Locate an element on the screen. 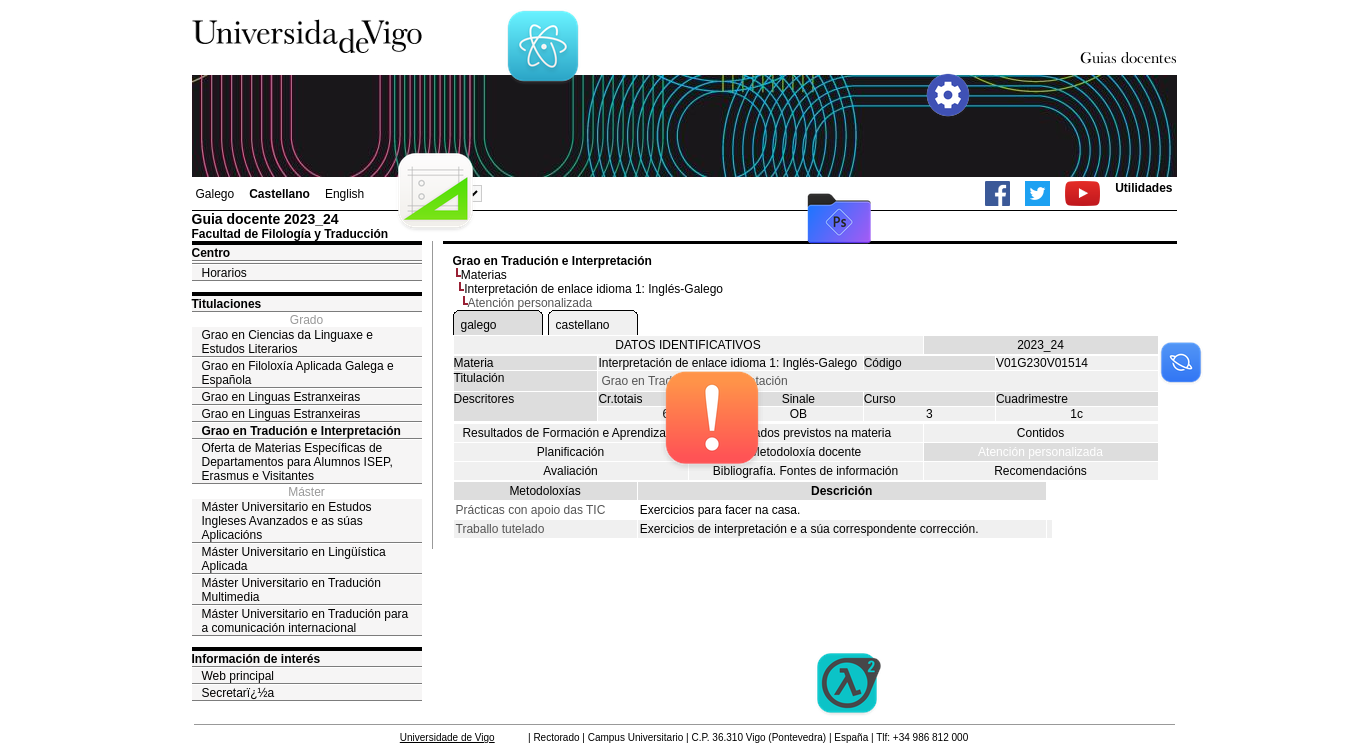 Image resolution: width=1368 pixels, height=752 pixels. indicates an error has occurred is located at coordinates (712, 420).